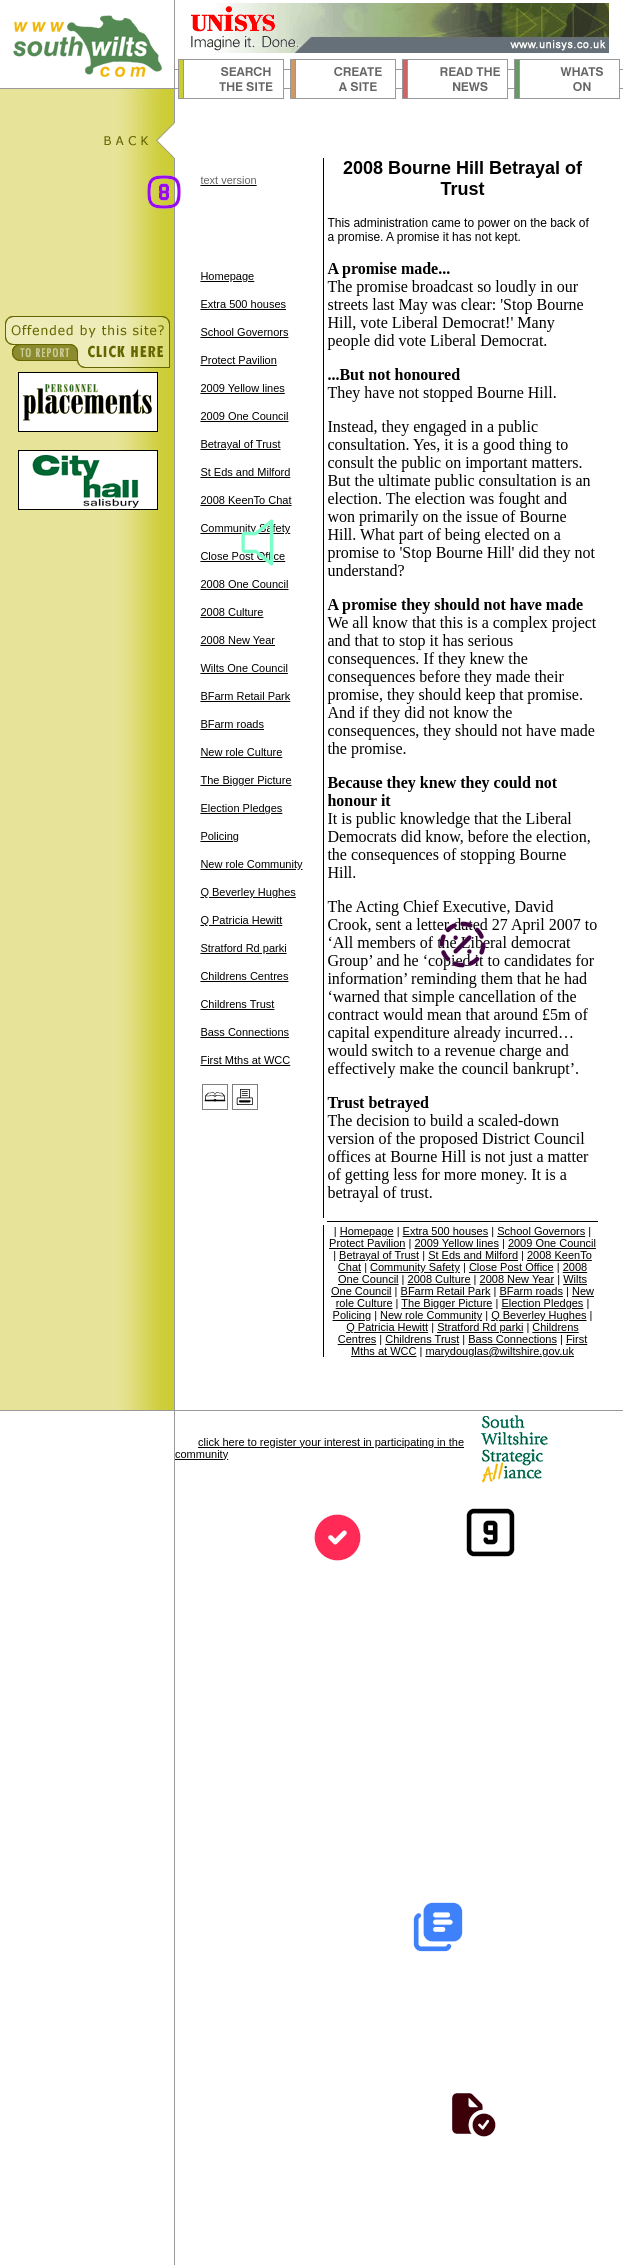 The width and height of the screenshot is (623, 2265). Describe the element at coordinates (472, 2113) in the screenshot. I see `file successfully uploaded or verified` at that location.